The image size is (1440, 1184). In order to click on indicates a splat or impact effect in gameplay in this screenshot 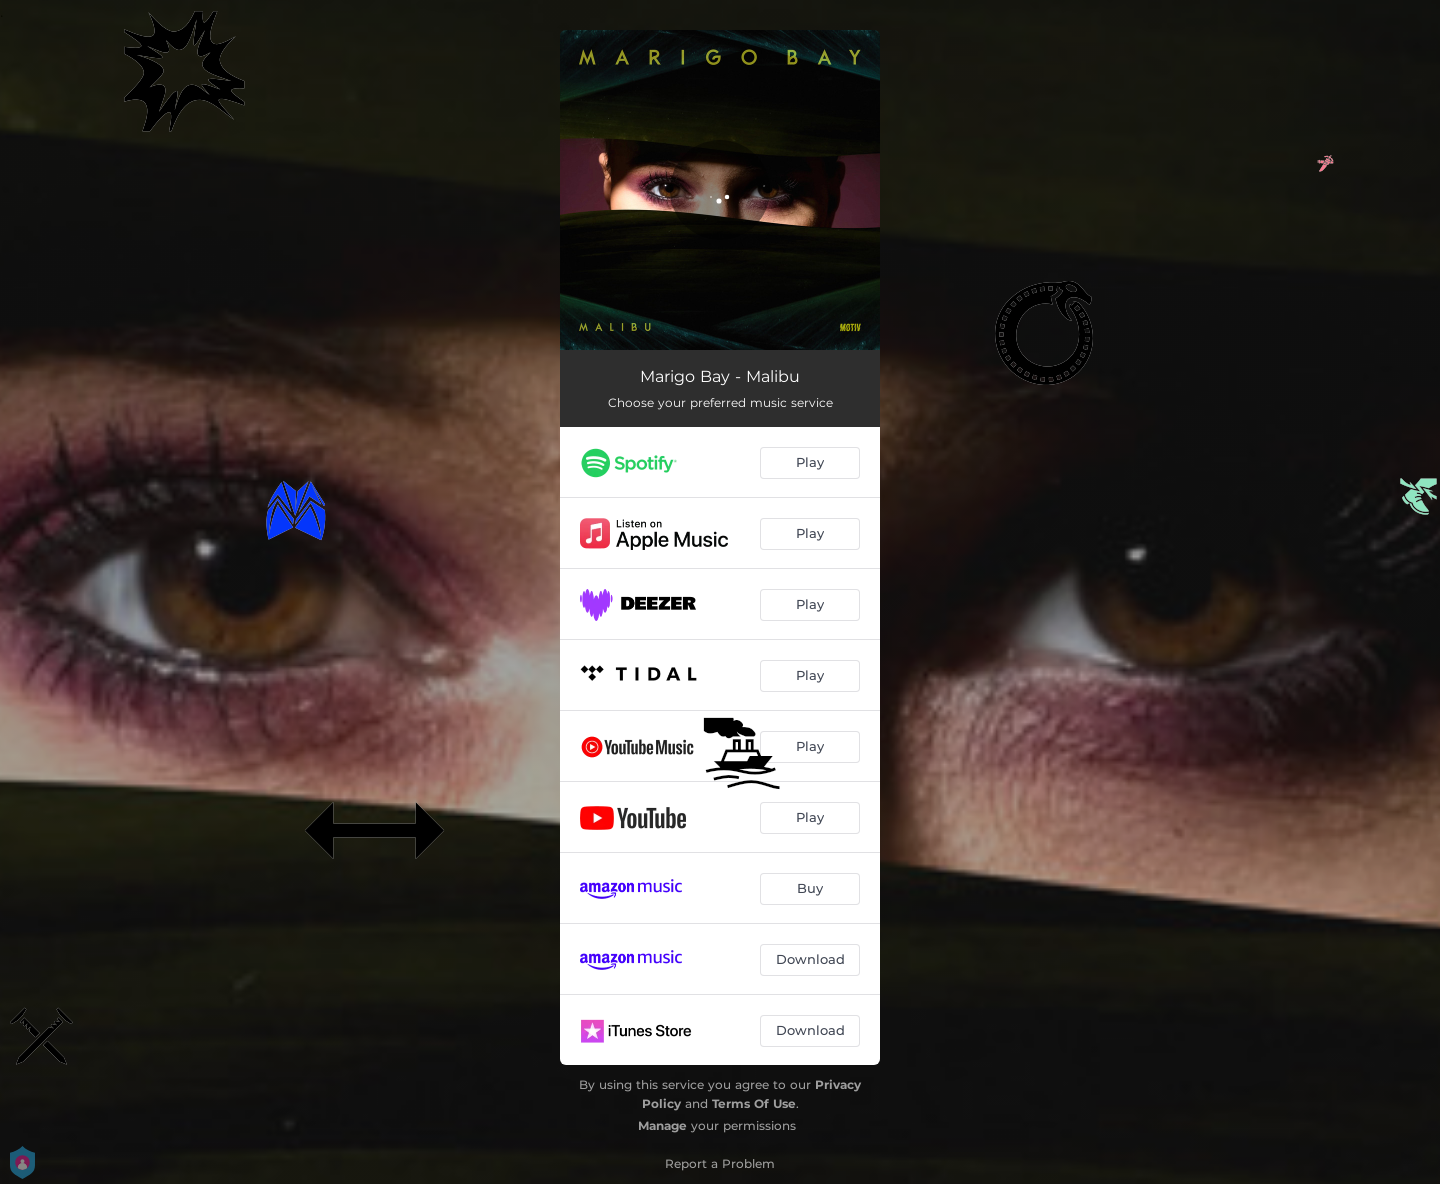, I will do `click(184, 71)`.